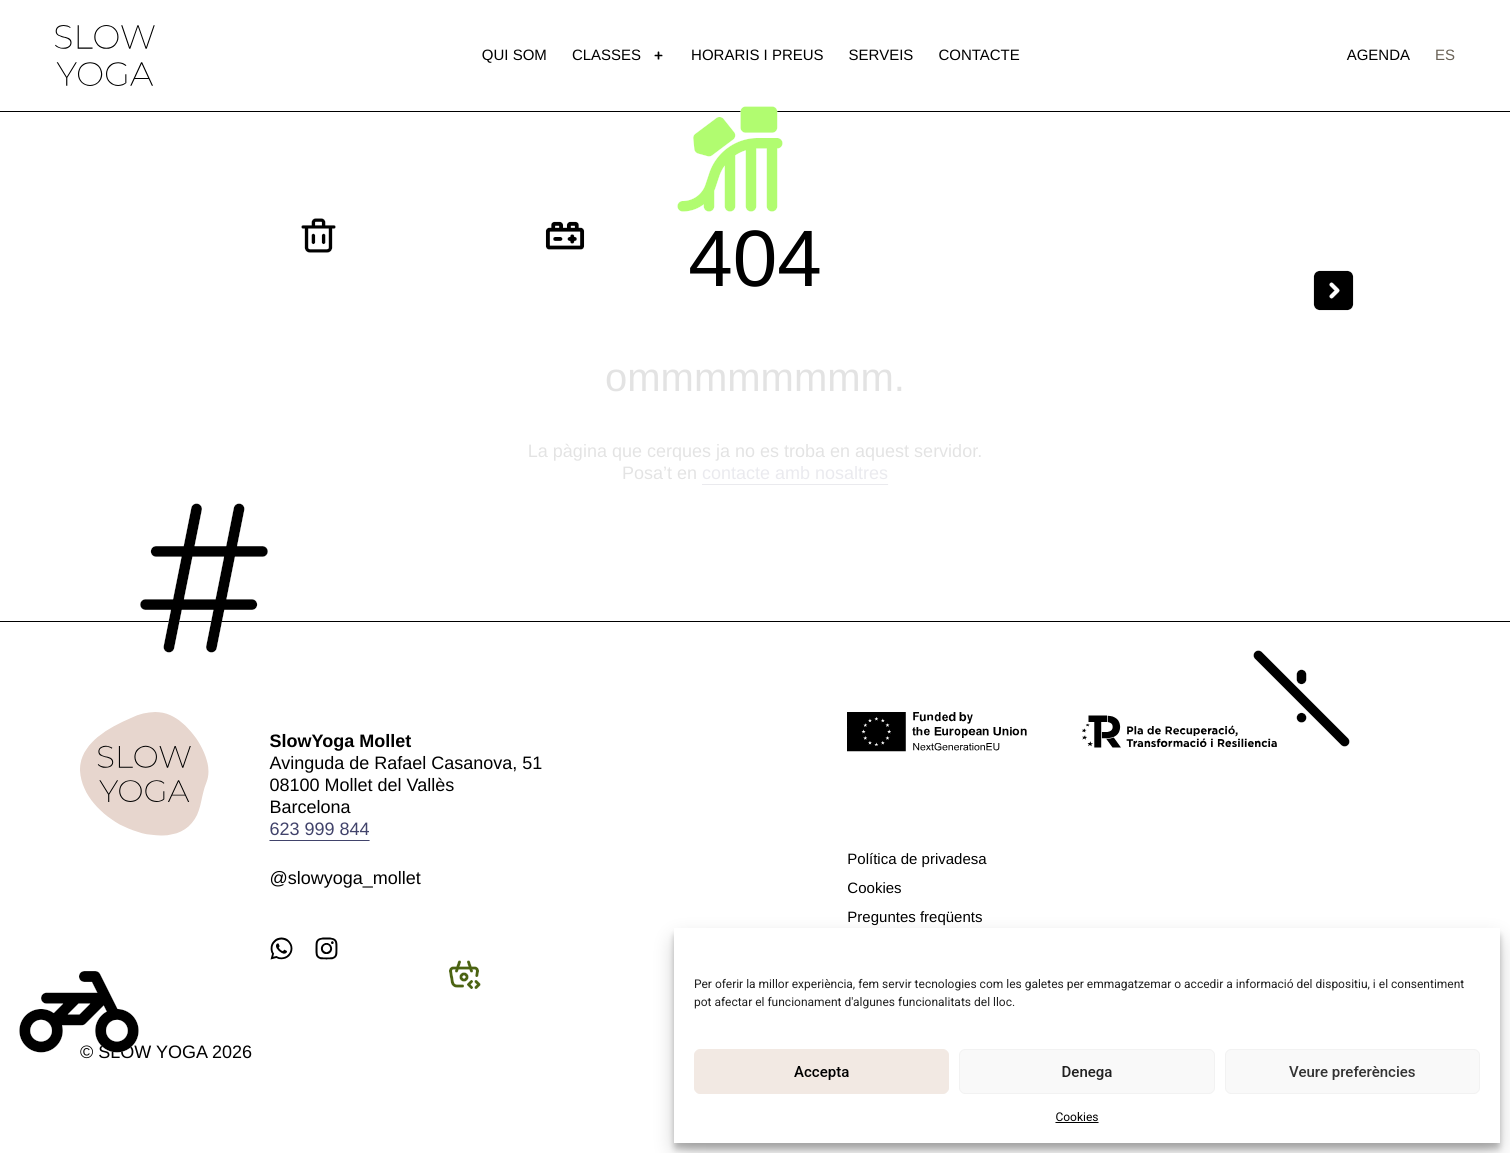 The height and width of the screenshot is (1153, 1510). I want to click on check vehicle battery status, so click(565, 237).